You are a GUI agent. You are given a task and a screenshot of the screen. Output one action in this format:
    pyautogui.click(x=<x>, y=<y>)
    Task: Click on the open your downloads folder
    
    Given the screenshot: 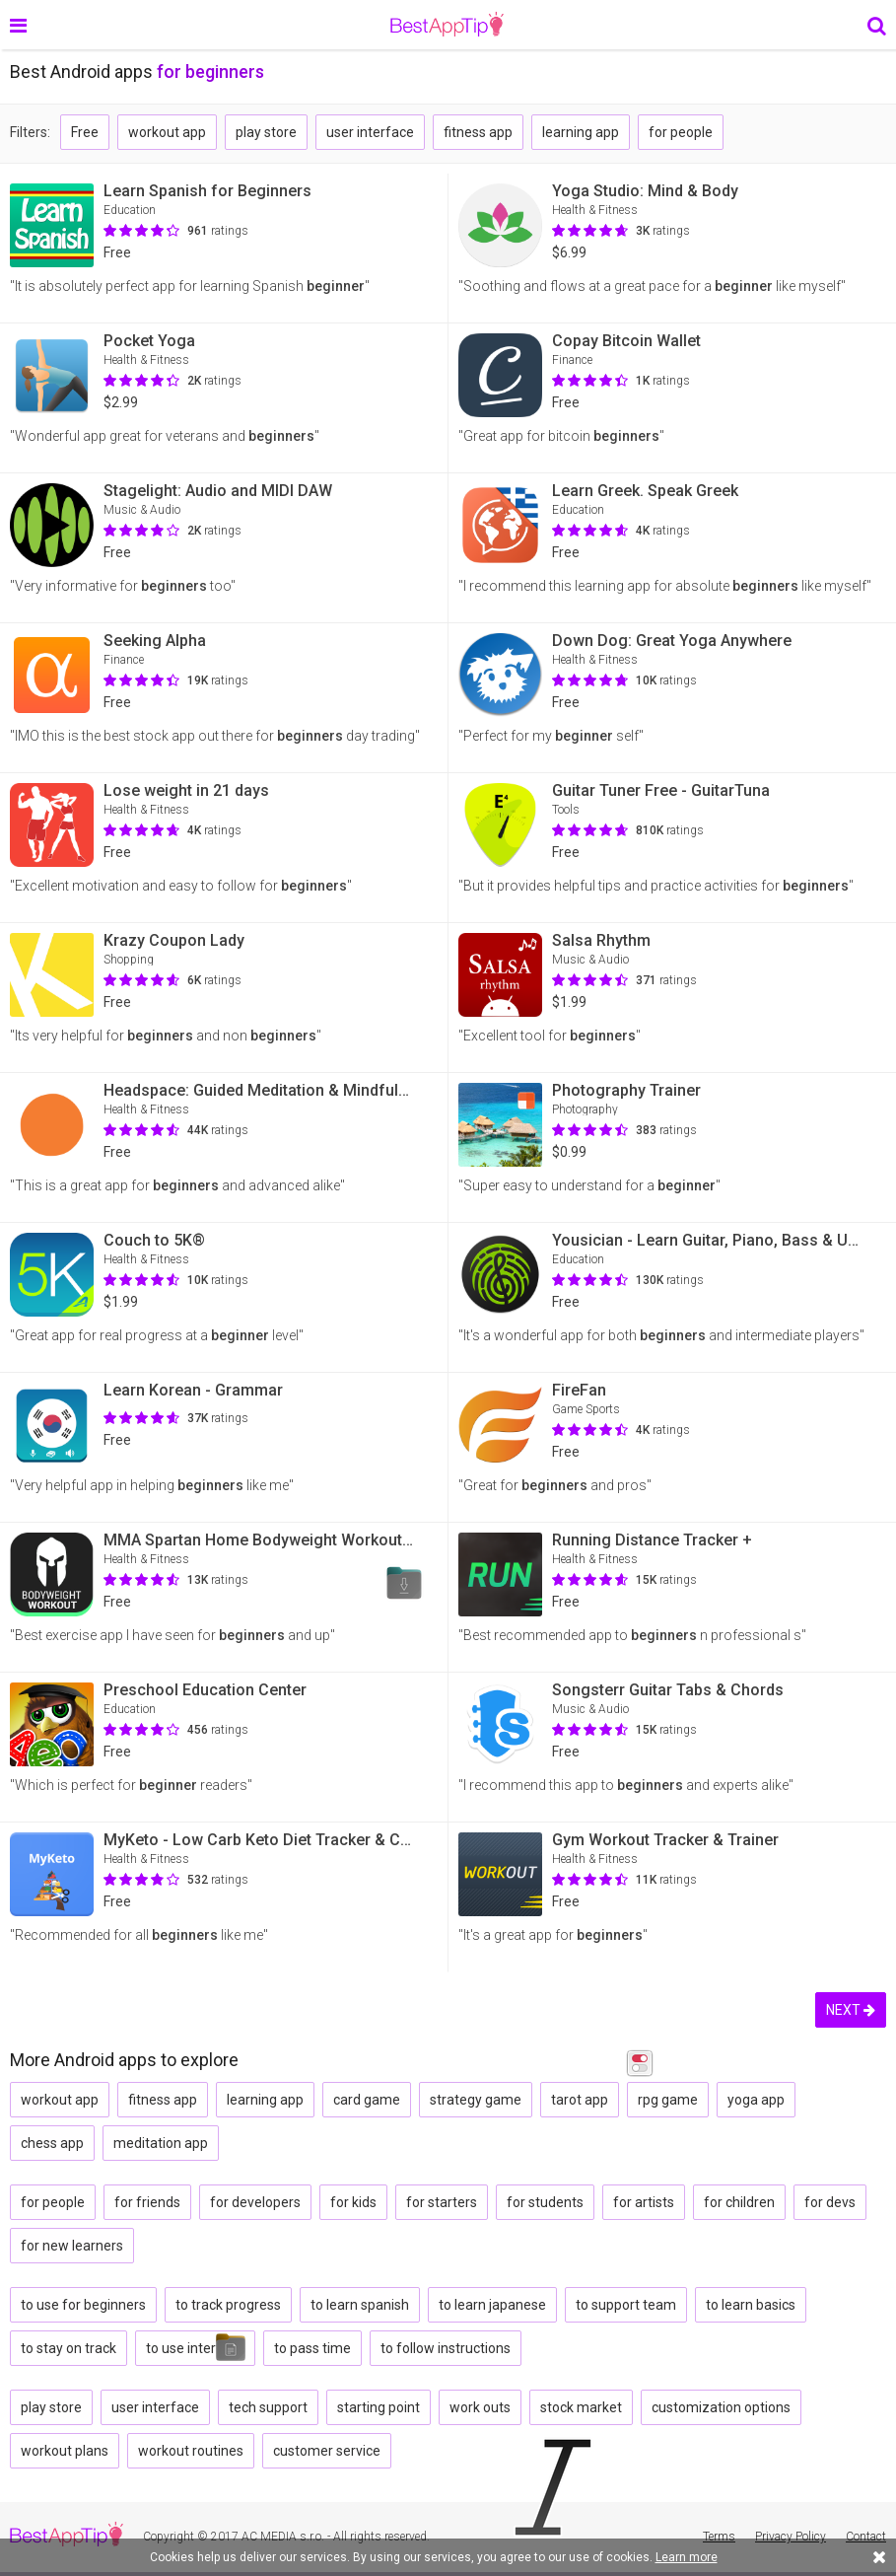 What is the action you would take?
    pyautogui.click(x=404, y=1583)
    